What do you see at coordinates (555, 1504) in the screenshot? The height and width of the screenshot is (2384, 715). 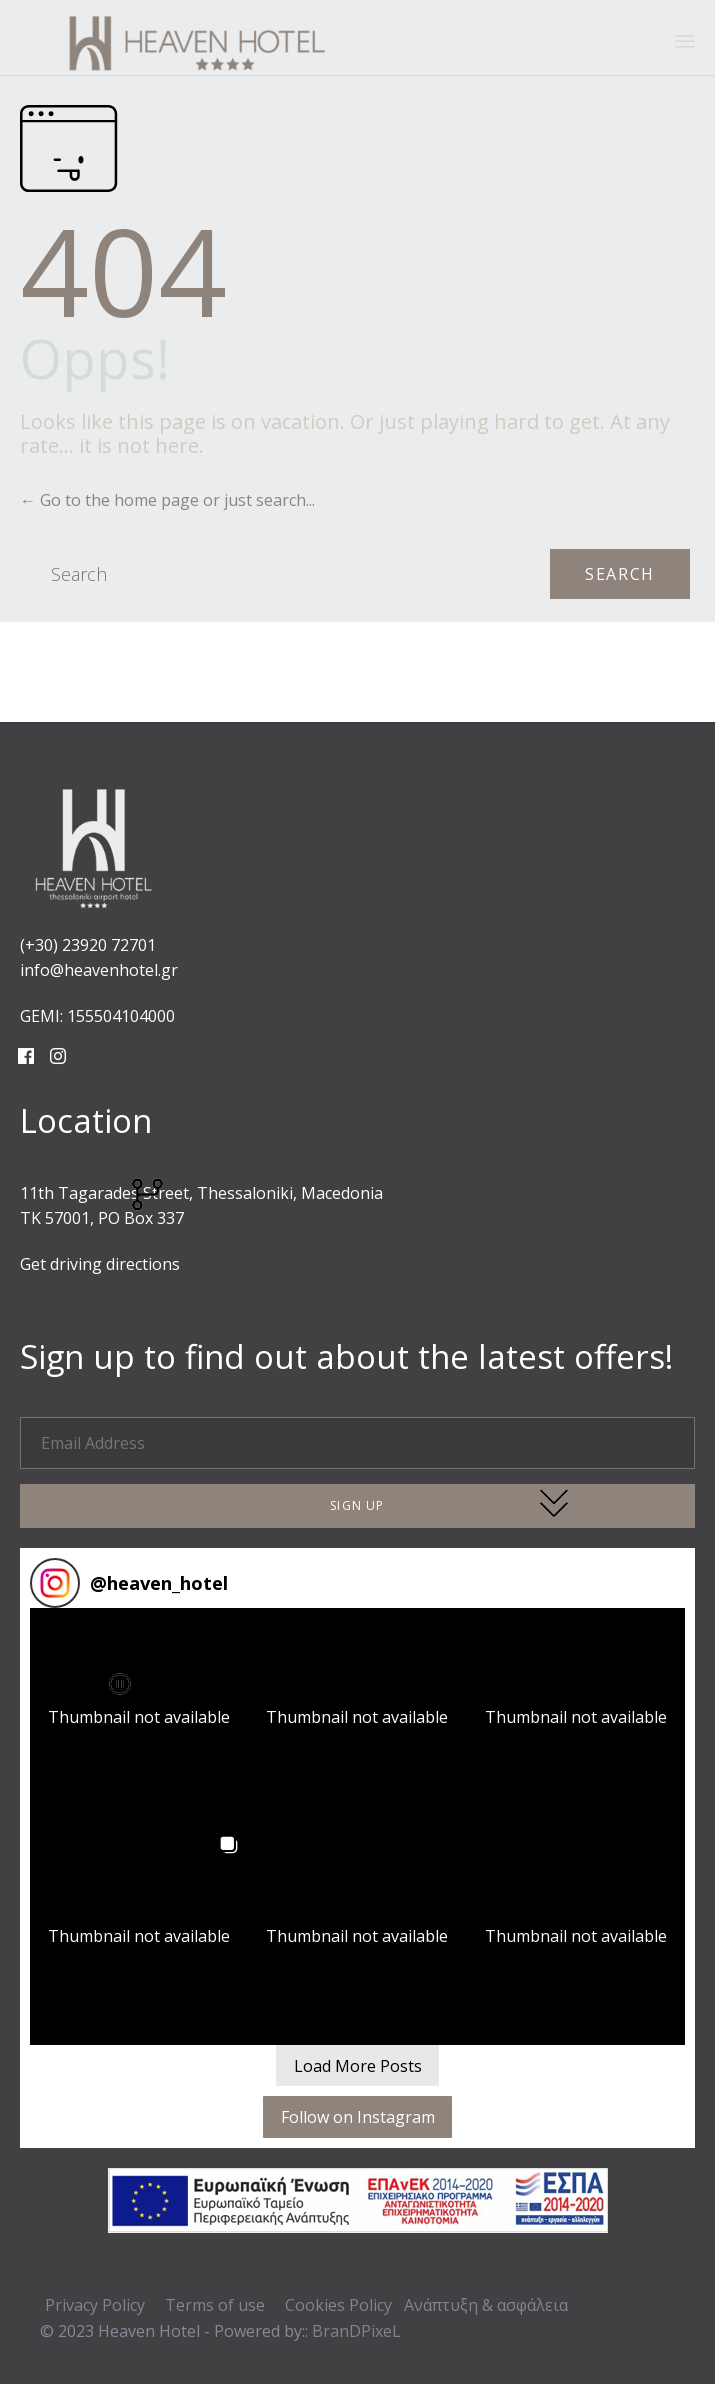 I see `expand collapsed content below` at bounding box center [555, 1504].